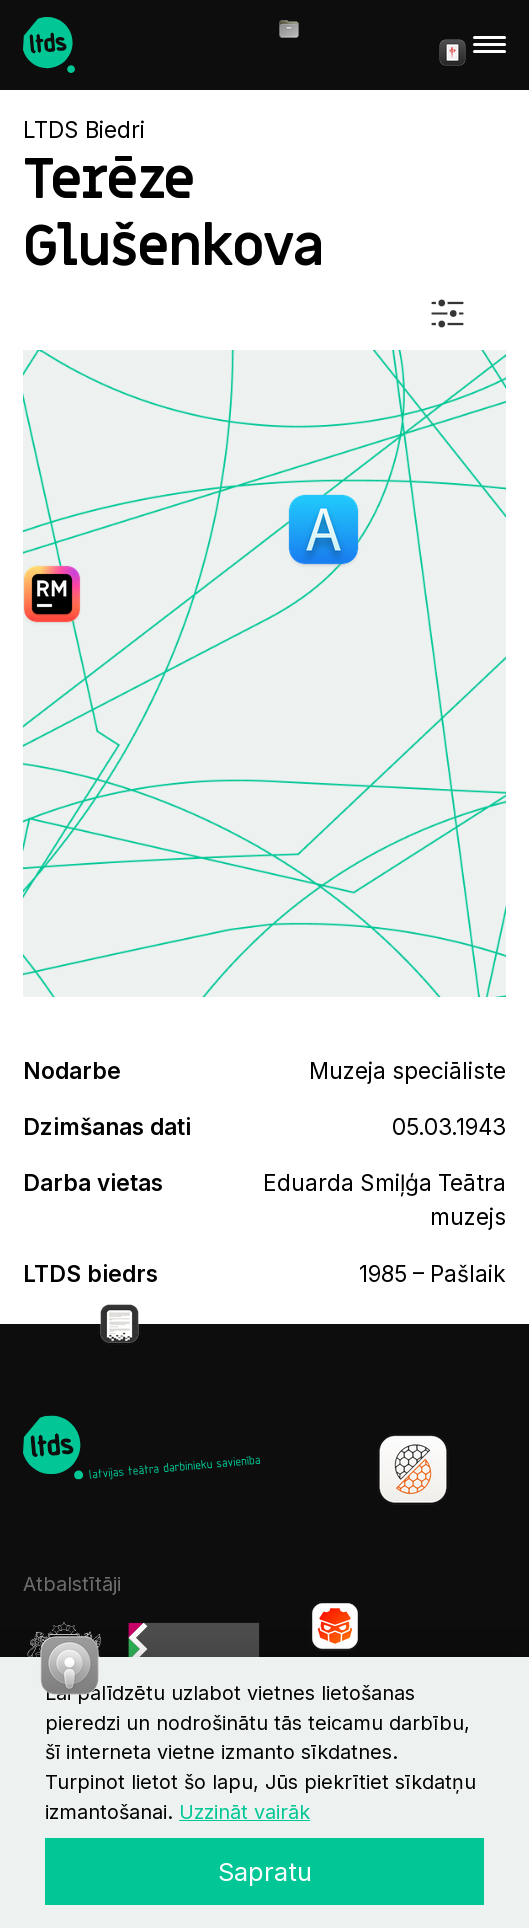 This screenshot has height=1928, width=529. What do you see at coordinates (323, 529) in the screenshot?
I see `open fcitx input method settings` at bounding box center [323, 529].